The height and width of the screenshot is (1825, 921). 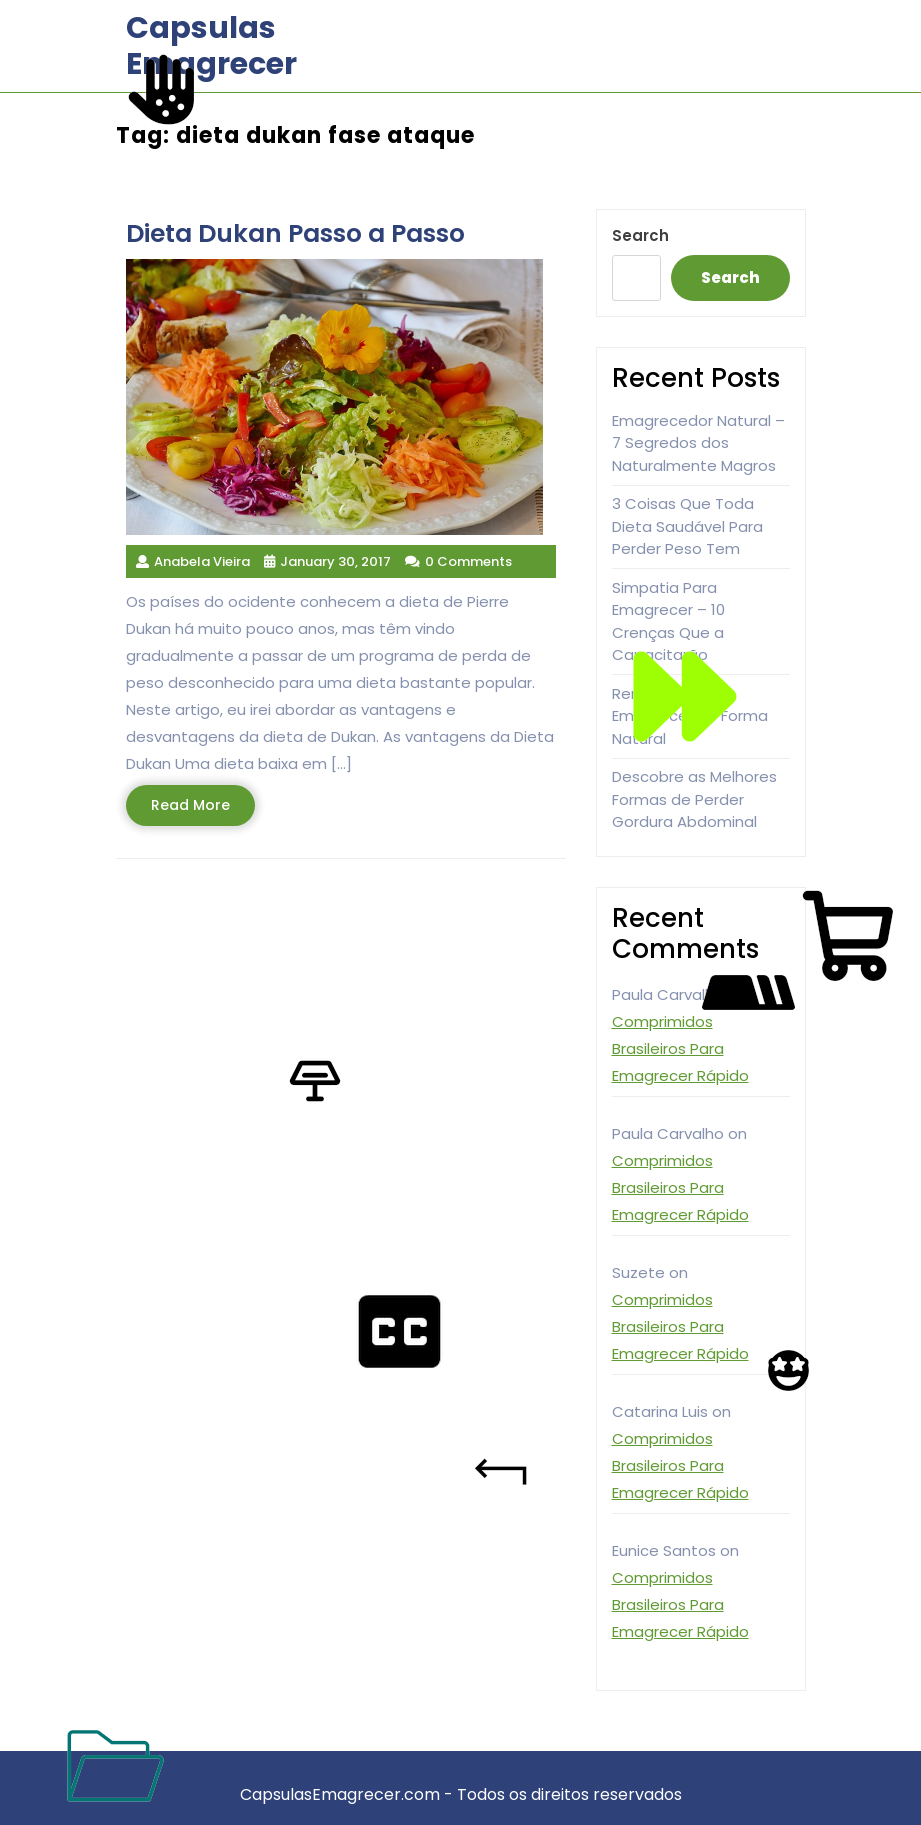 What do you see at coordinates (399, 1331) in the screenshot?
I see `toggle closed captions on video` at bounding box center [399, 1331].